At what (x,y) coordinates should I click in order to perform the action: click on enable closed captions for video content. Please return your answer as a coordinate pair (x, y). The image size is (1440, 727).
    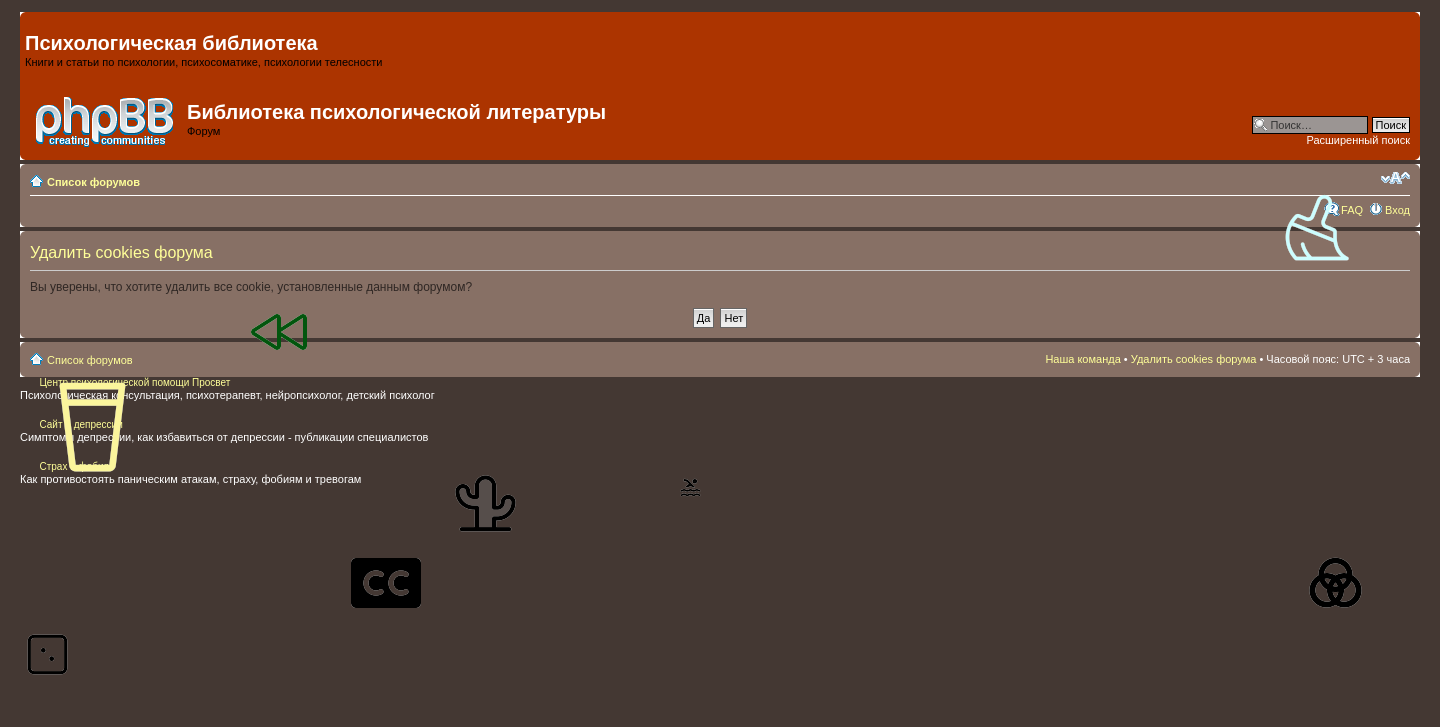
    Looking at the image, I should click on (386, 583).